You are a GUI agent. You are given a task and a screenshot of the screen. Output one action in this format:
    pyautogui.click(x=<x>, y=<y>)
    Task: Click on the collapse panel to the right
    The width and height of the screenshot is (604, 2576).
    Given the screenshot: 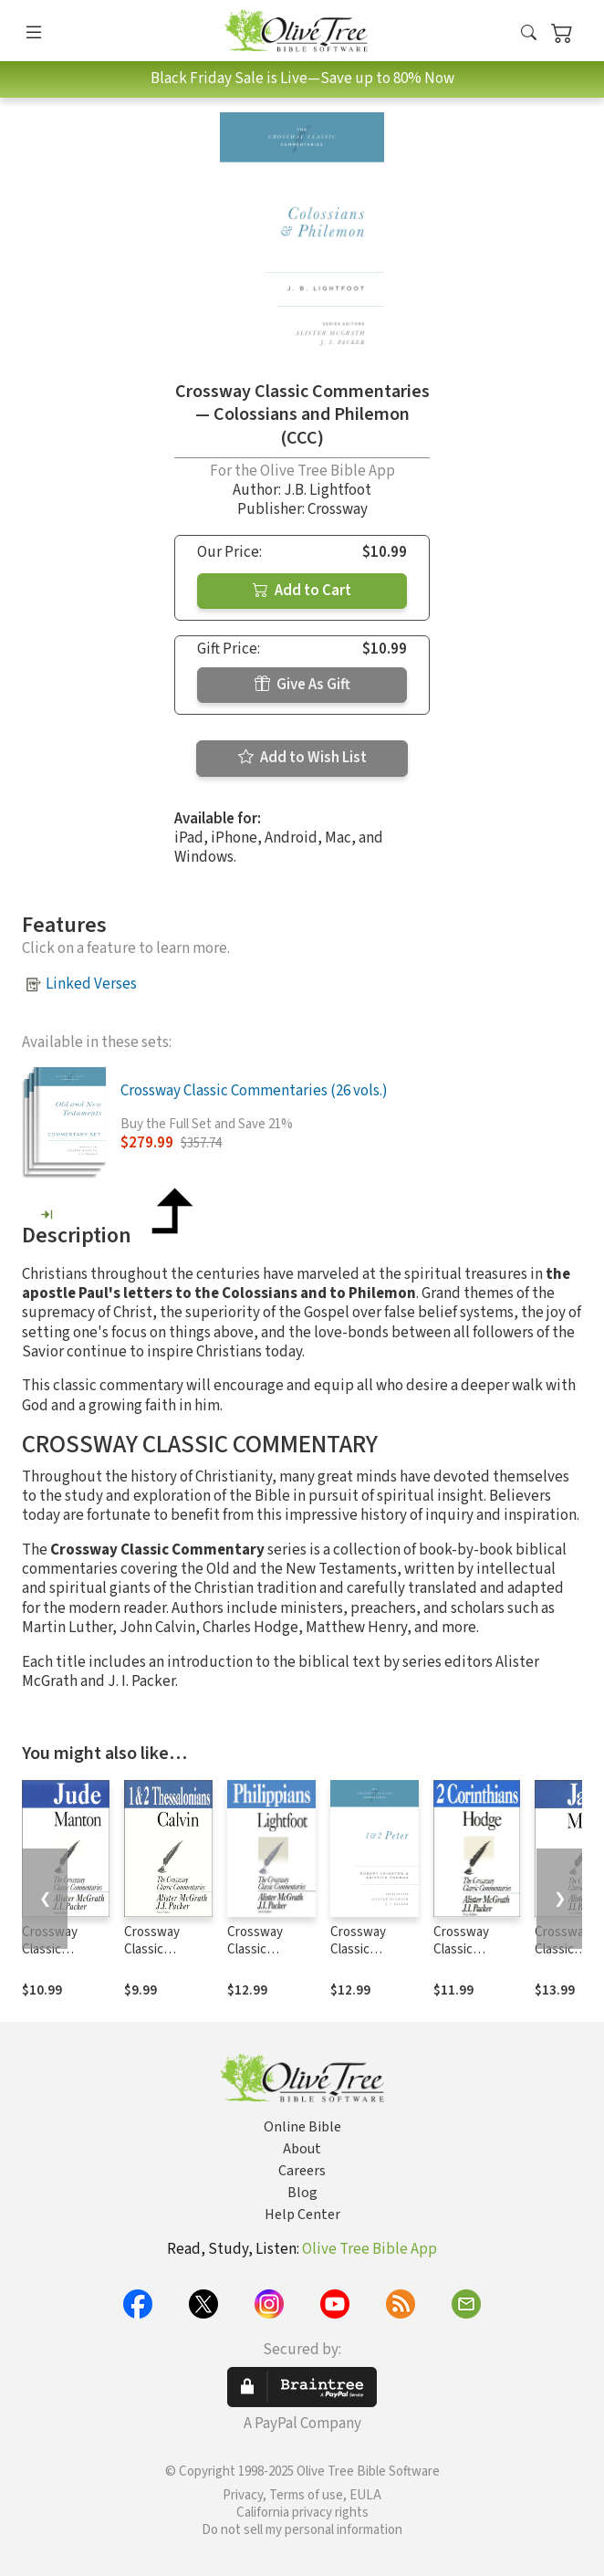 What is the action you would take?
    pyautogui.click(x=47, y=1214)
    